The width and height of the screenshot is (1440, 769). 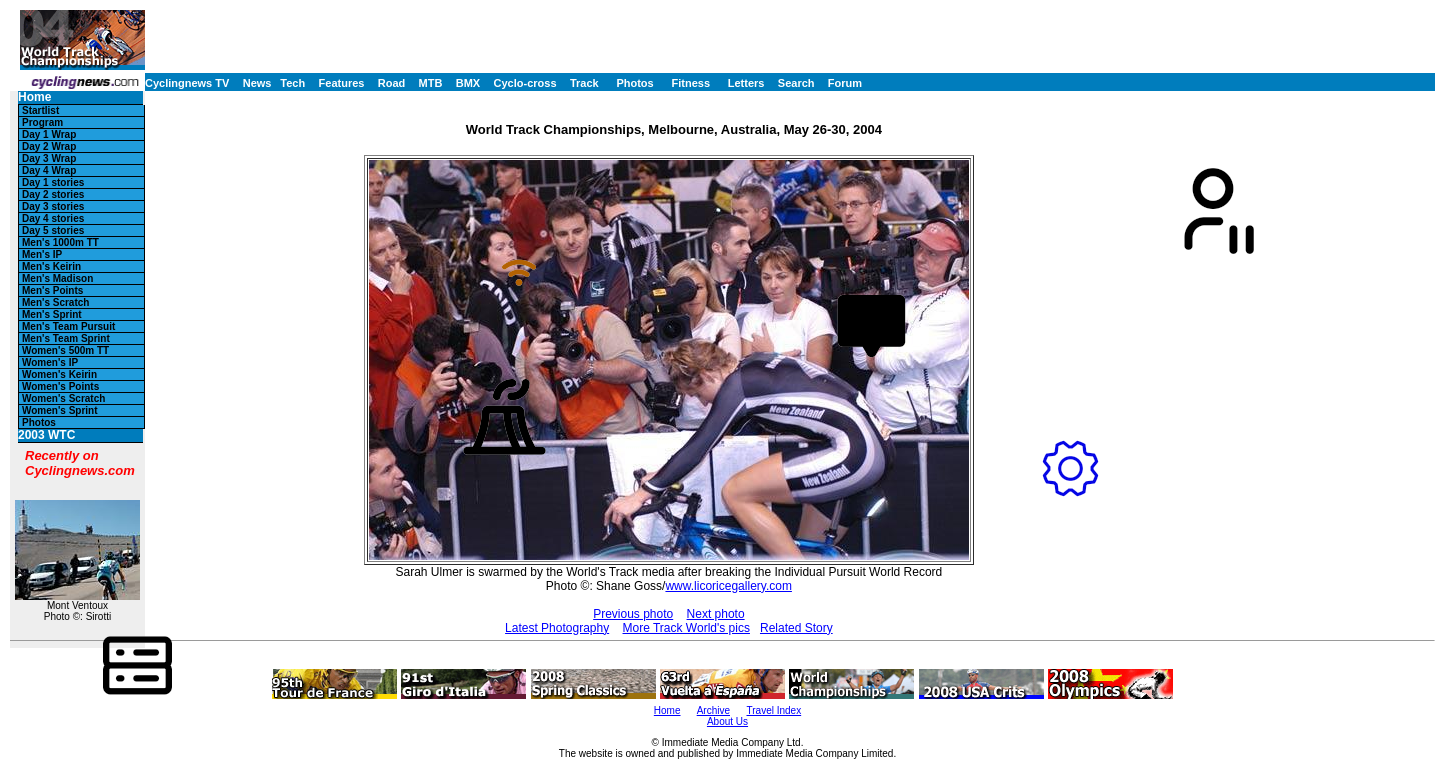 What do you see at coordinates (519, 267) in the screenshot?
I see `indicates medium wifi signal strength` at bounding box center [519, 267].